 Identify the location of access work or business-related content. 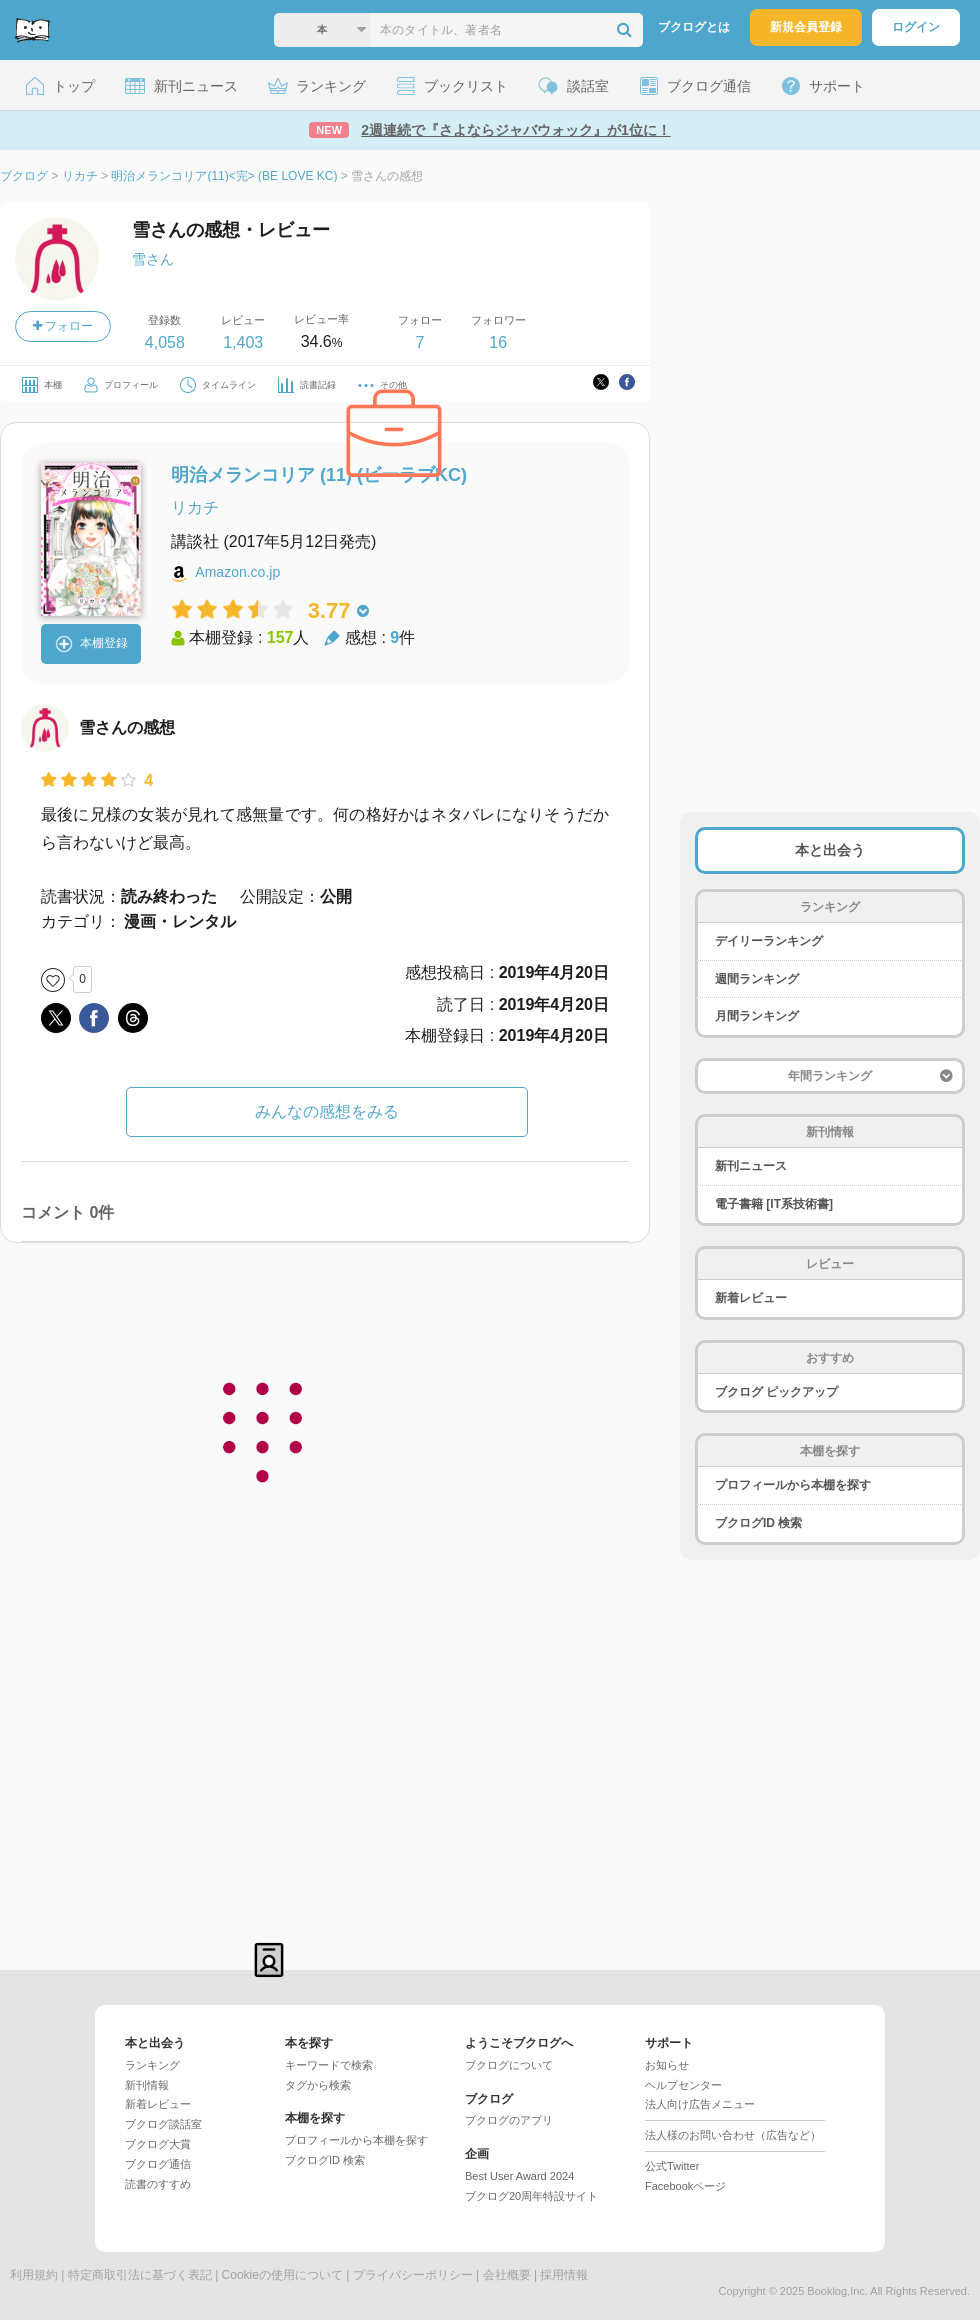
(394, 437).